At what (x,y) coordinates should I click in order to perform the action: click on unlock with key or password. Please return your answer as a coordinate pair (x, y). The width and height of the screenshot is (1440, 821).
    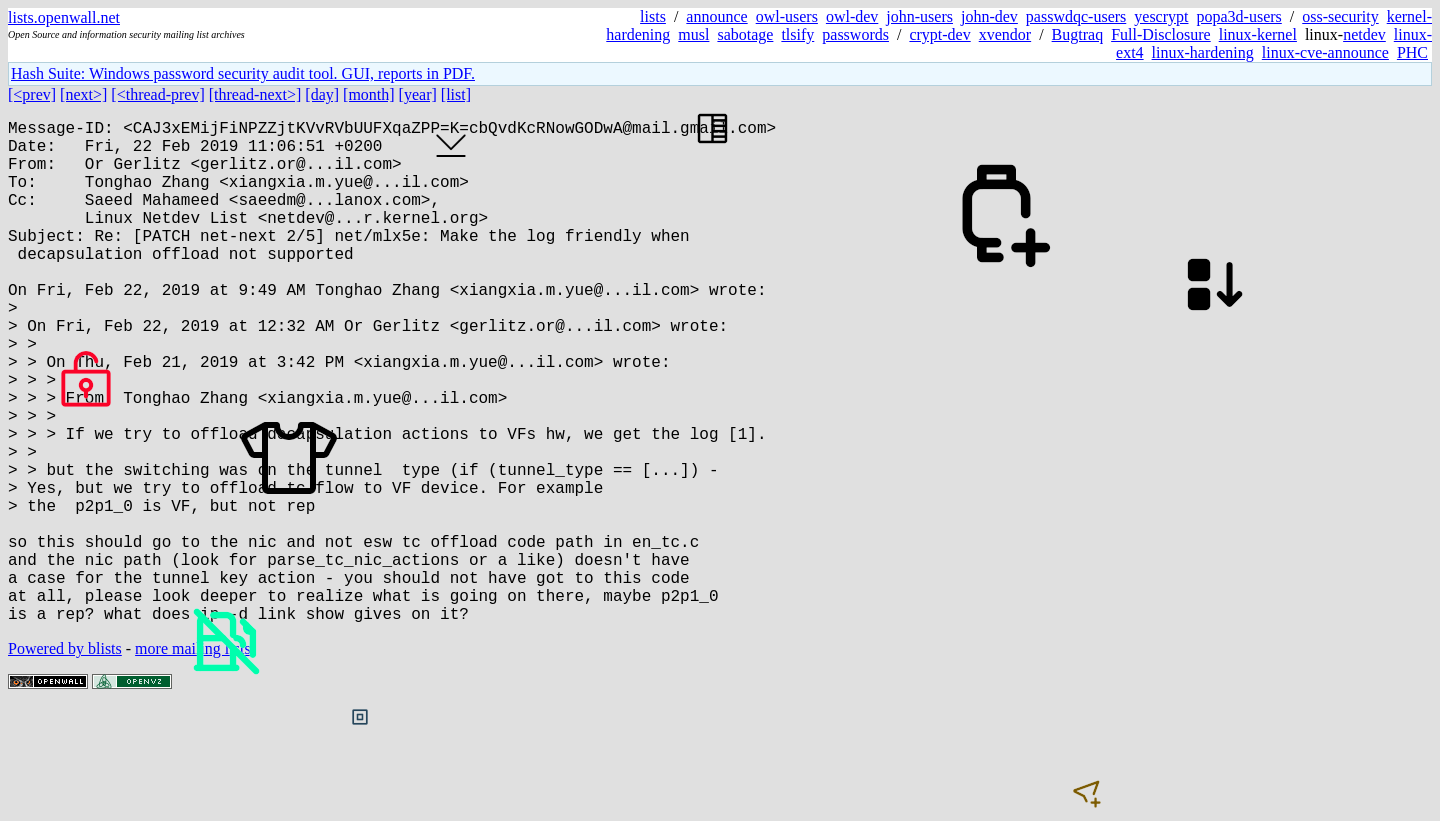
    Looking at the image, I should click on (86, 382).